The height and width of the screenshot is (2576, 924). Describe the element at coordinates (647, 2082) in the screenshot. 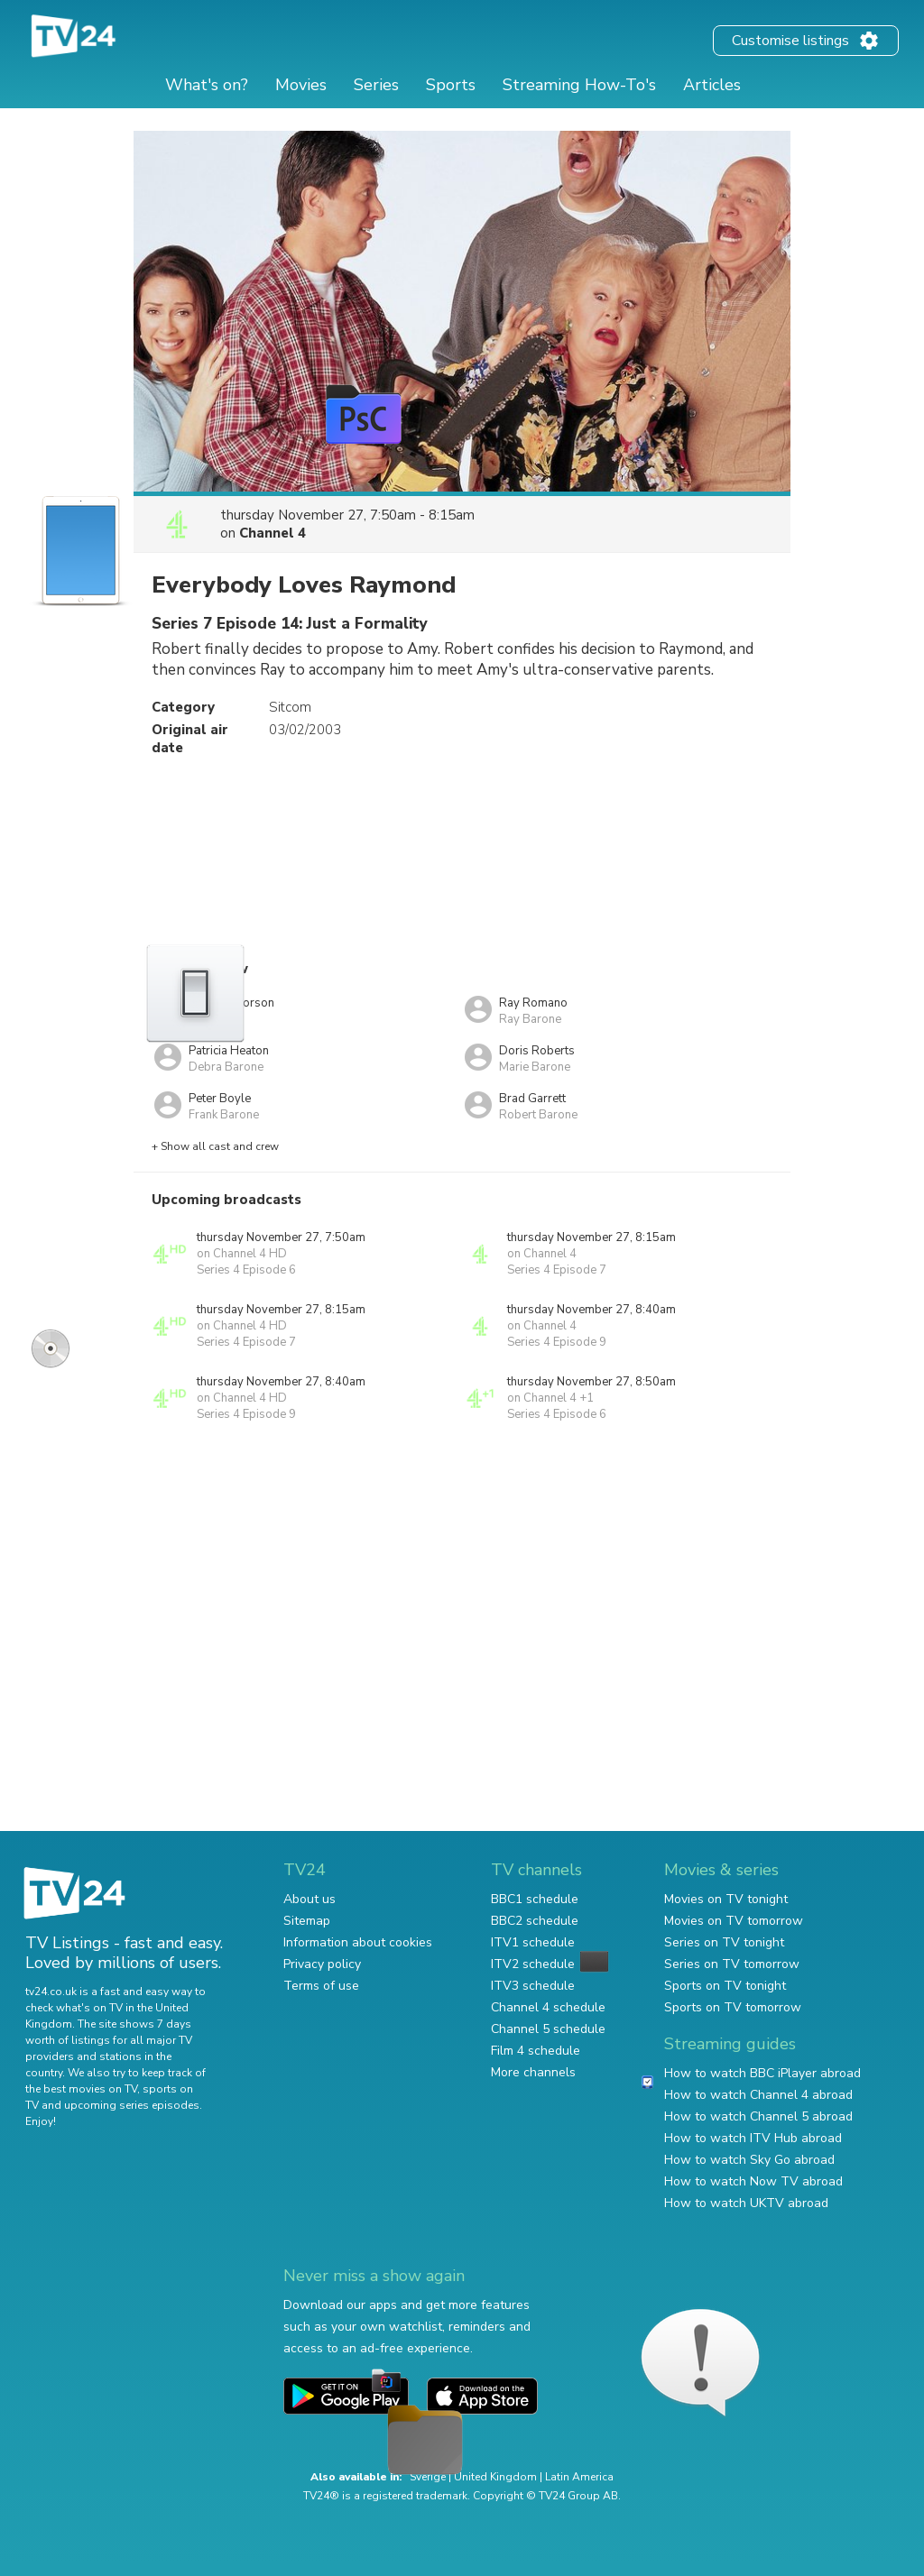

I see `open Things 3 task manager app` at that location.